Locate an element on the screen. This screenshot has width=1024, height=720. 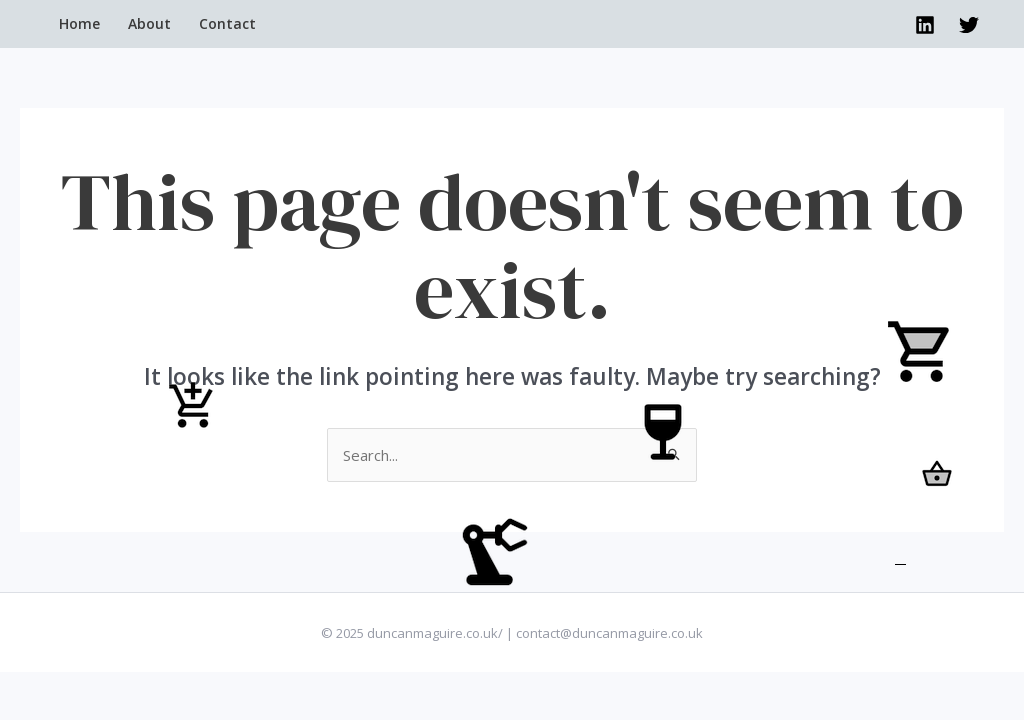
find nearby wine bars or restaurants is located at coordinates (663, 432).